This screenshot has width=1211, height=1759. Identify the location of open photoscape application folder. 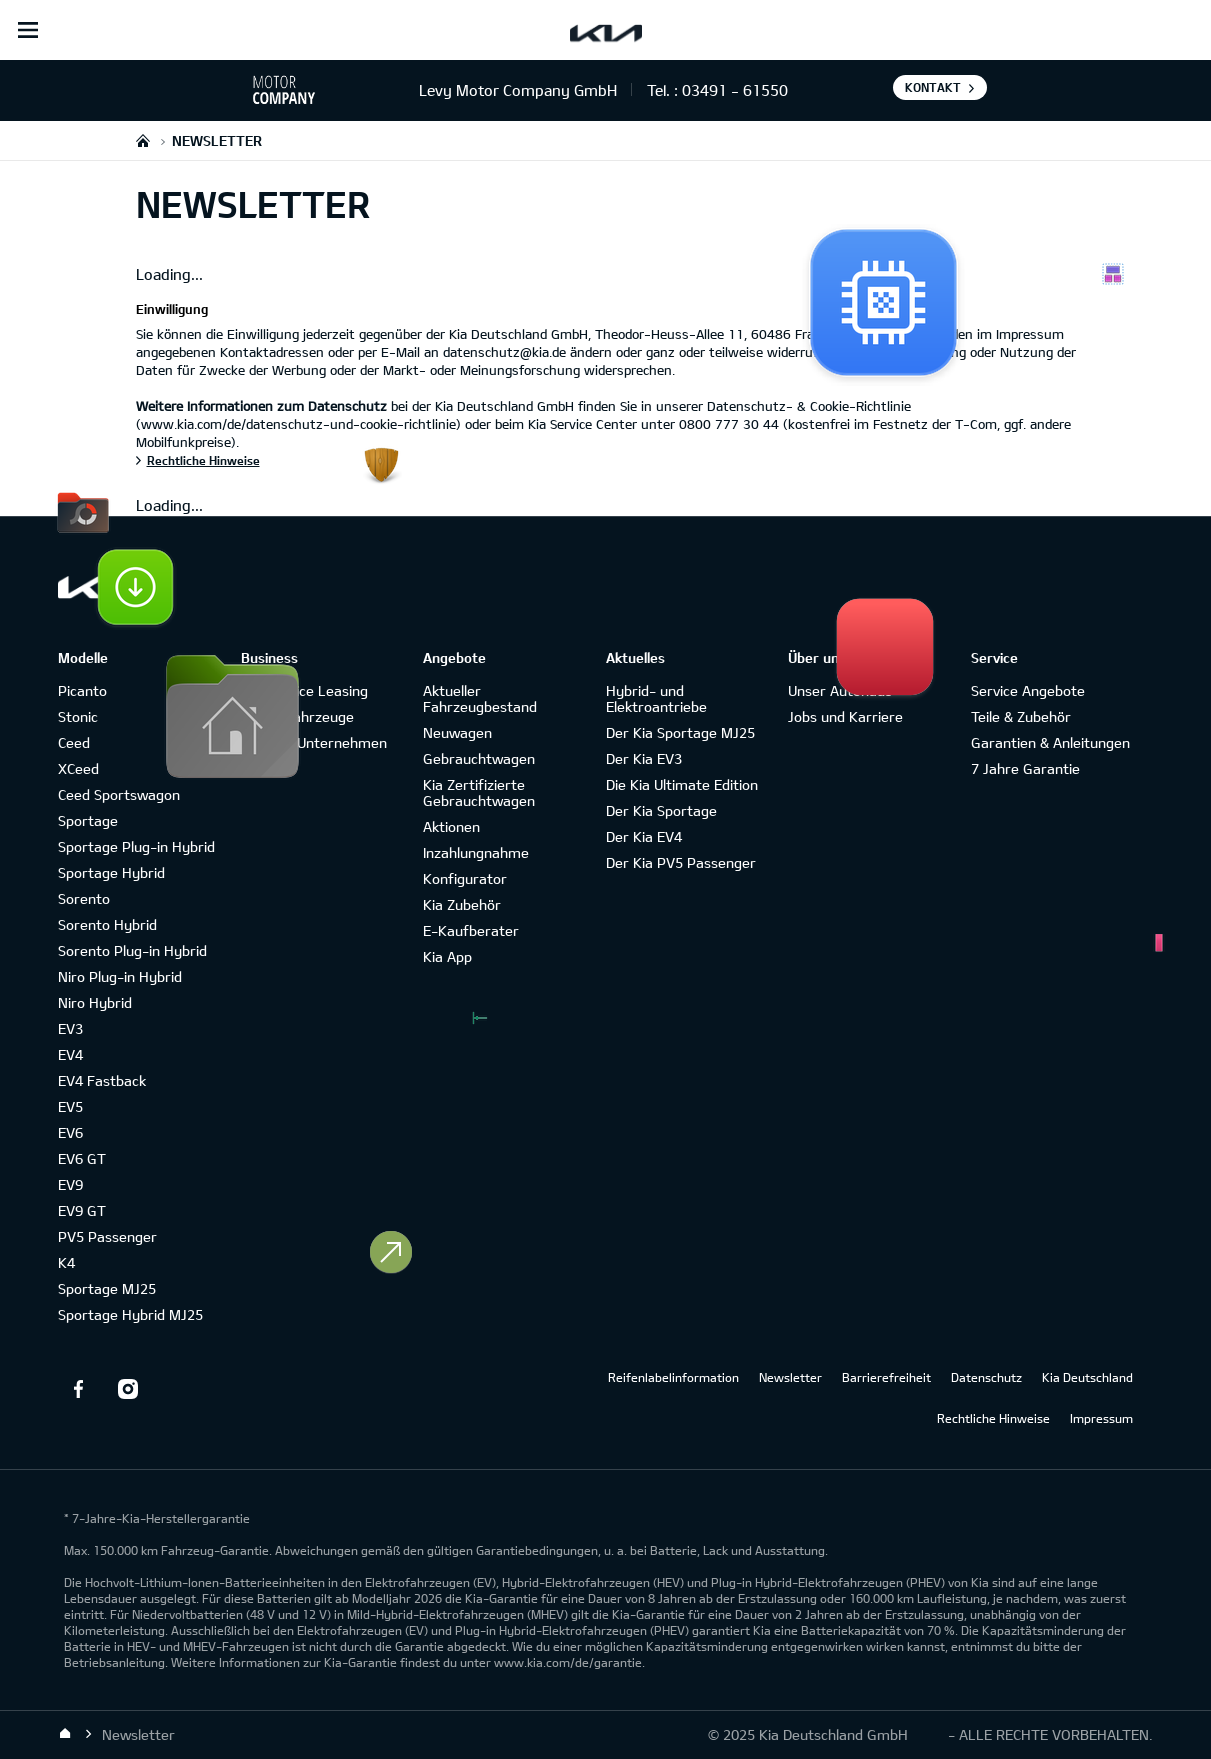
(83, 514).